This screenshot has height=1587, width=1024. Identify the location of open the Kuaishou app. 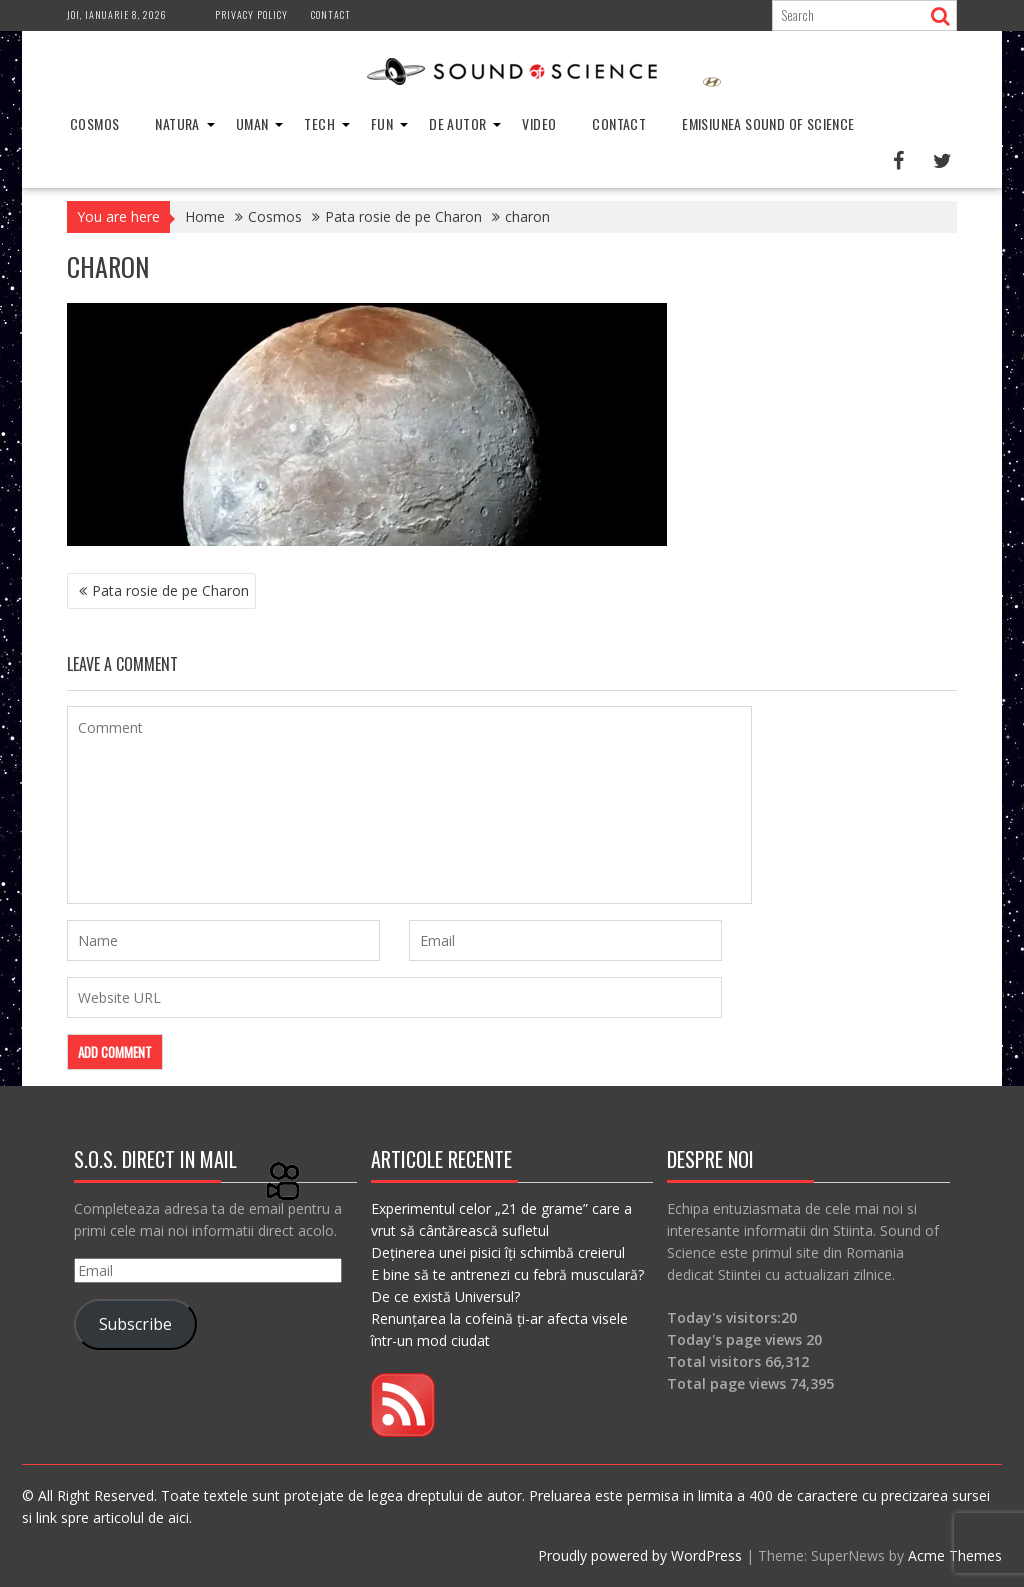
(283, 1181).